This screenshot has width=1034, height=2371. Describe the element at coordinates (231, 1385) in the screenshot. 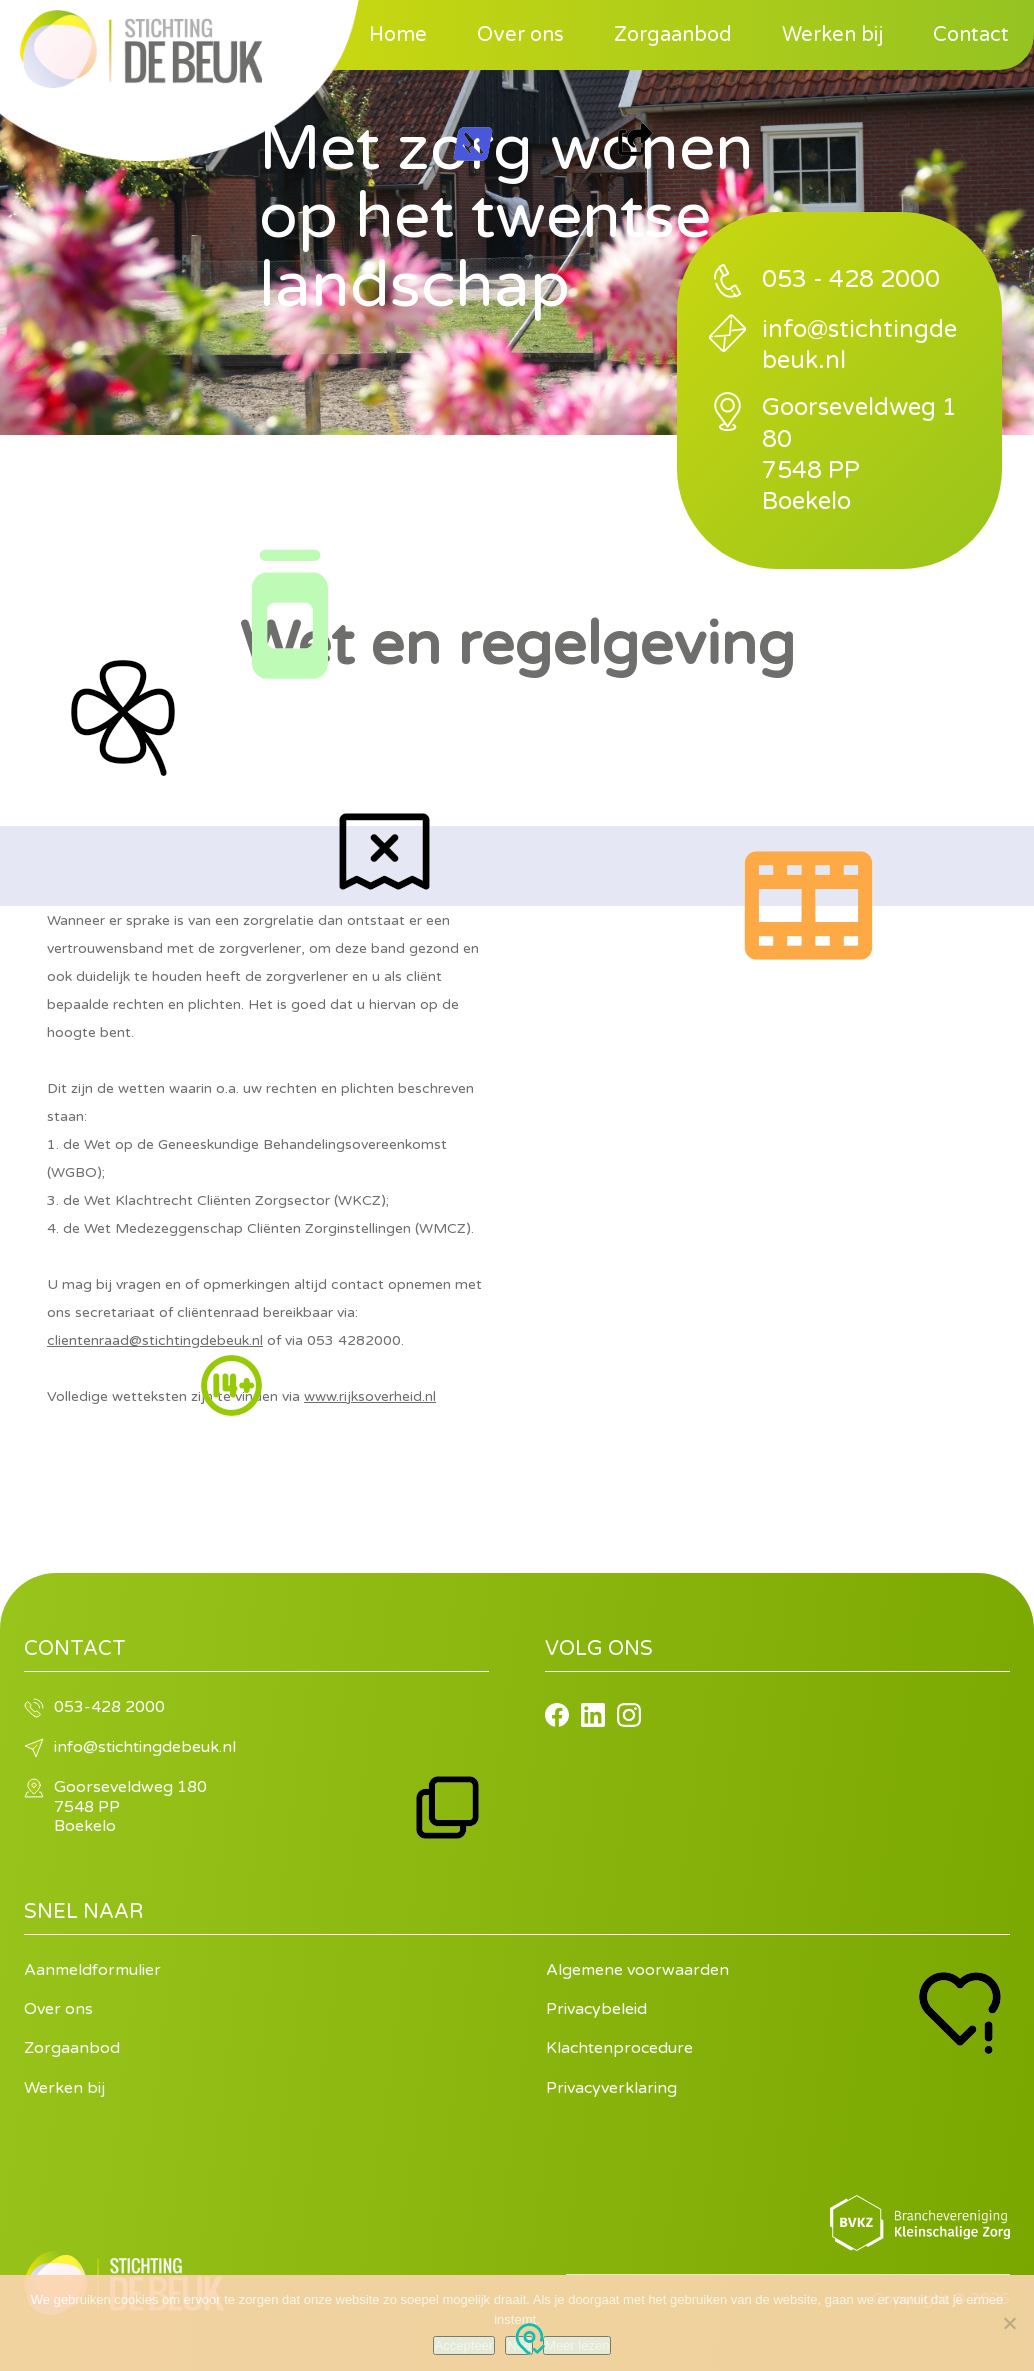

I see `indicates content rated for ages 14 and older` at that location.